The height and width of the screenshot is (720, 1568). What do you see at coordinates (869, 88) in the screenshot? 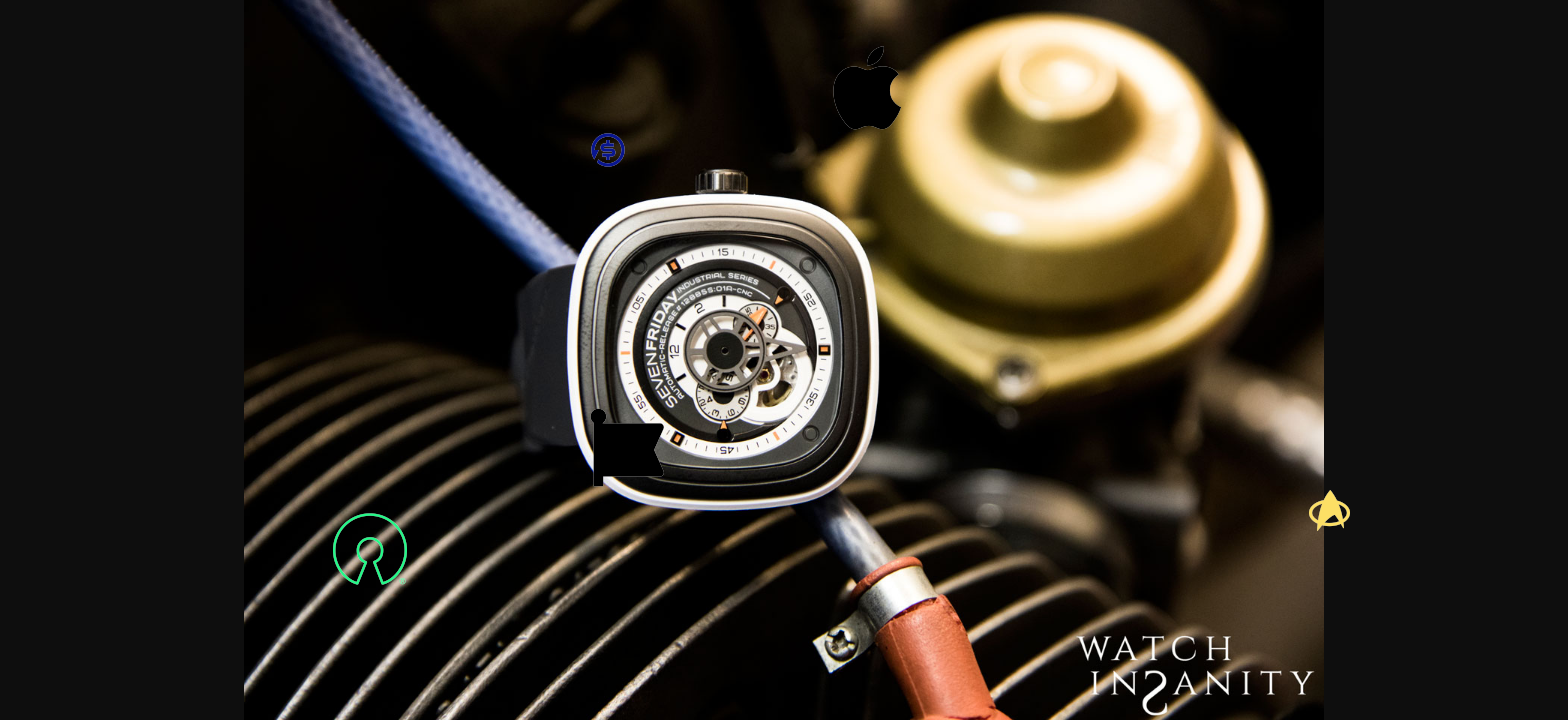
I see `Apple company logo` at bounding box center [869, 88].